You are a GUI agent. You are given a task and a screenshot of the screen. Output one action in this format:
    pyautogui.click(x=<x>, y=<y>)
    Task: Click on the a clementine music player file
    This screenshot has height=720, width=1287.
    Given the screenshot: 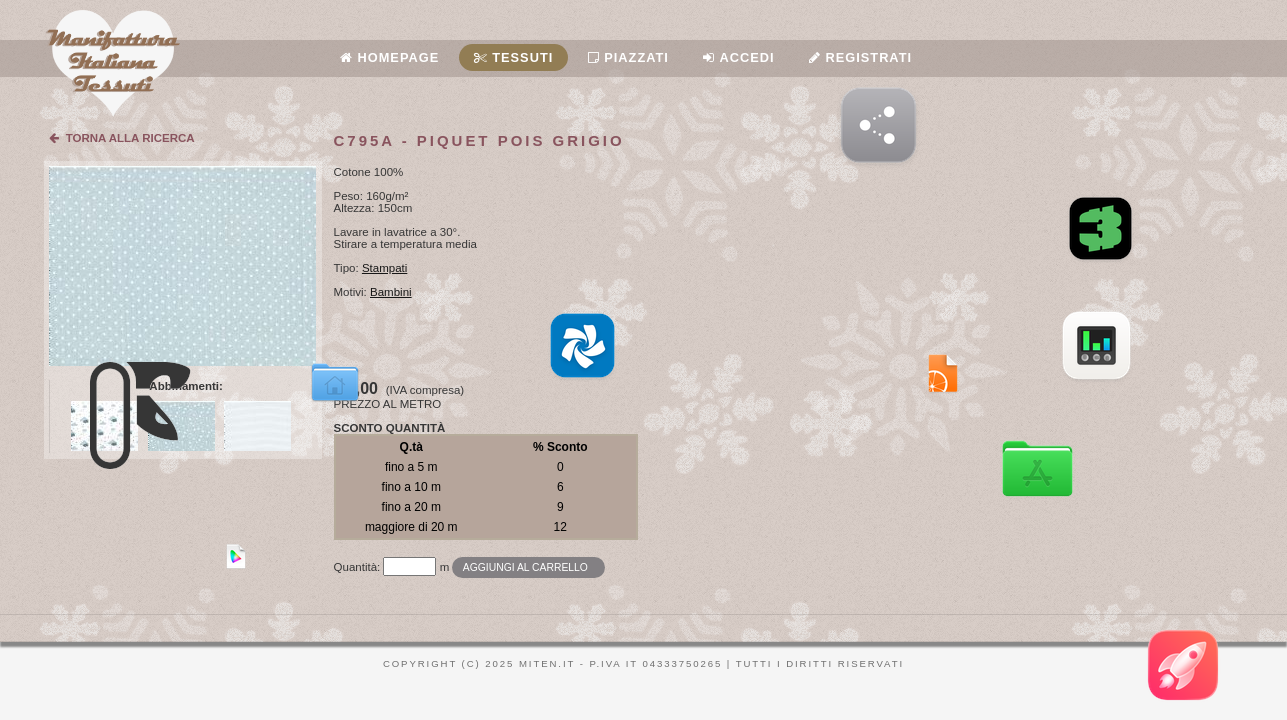 What is the action you would take?
    pyautogui.click(x=943, y=374)
    